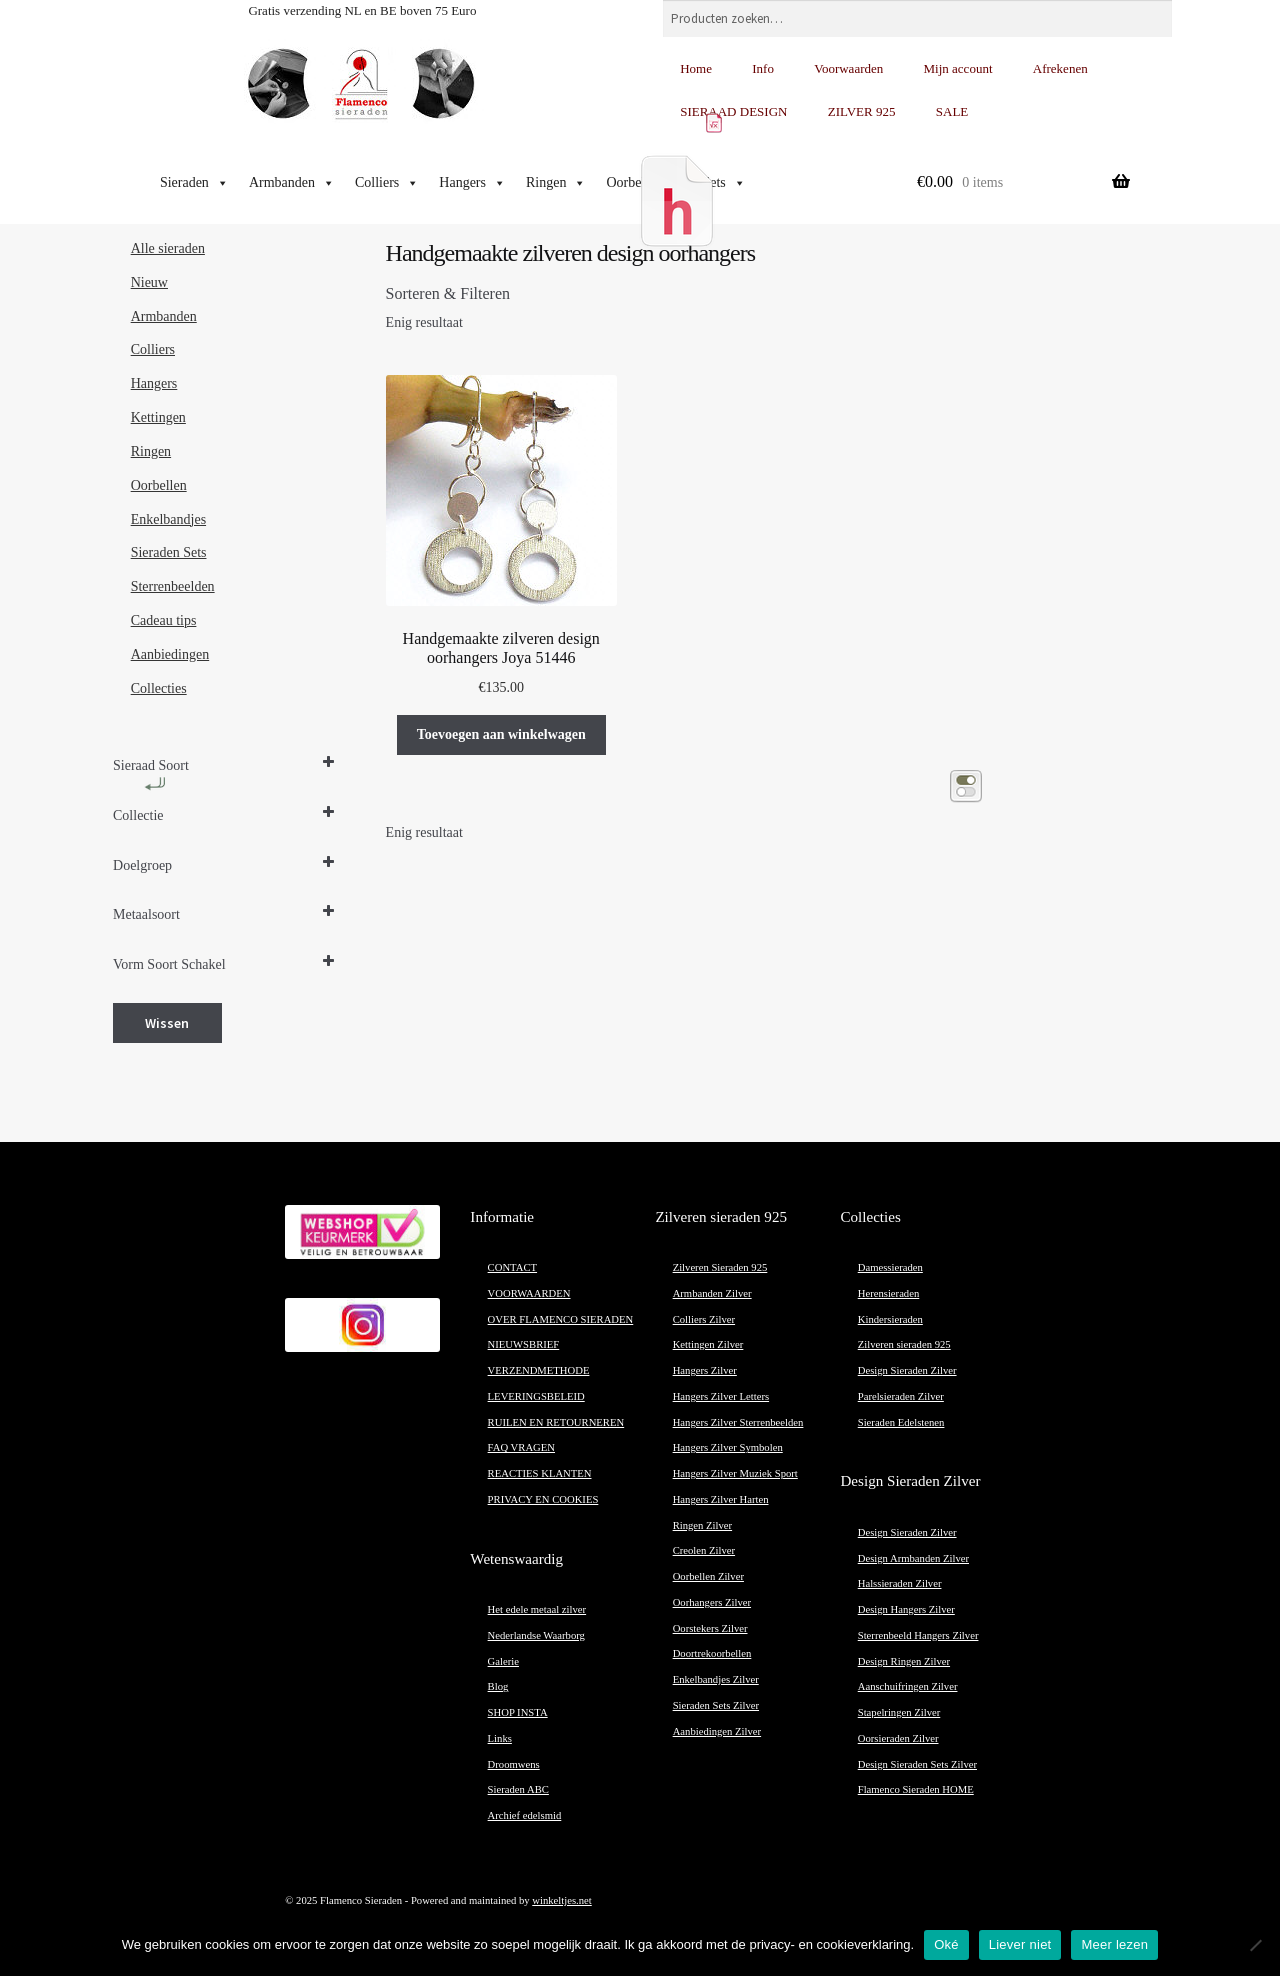 The image size is (1280, 1976). Describe the element at coordinates (966, 786) in the screenshot. I see `open gnome tweaks to customize system settings` at that location.